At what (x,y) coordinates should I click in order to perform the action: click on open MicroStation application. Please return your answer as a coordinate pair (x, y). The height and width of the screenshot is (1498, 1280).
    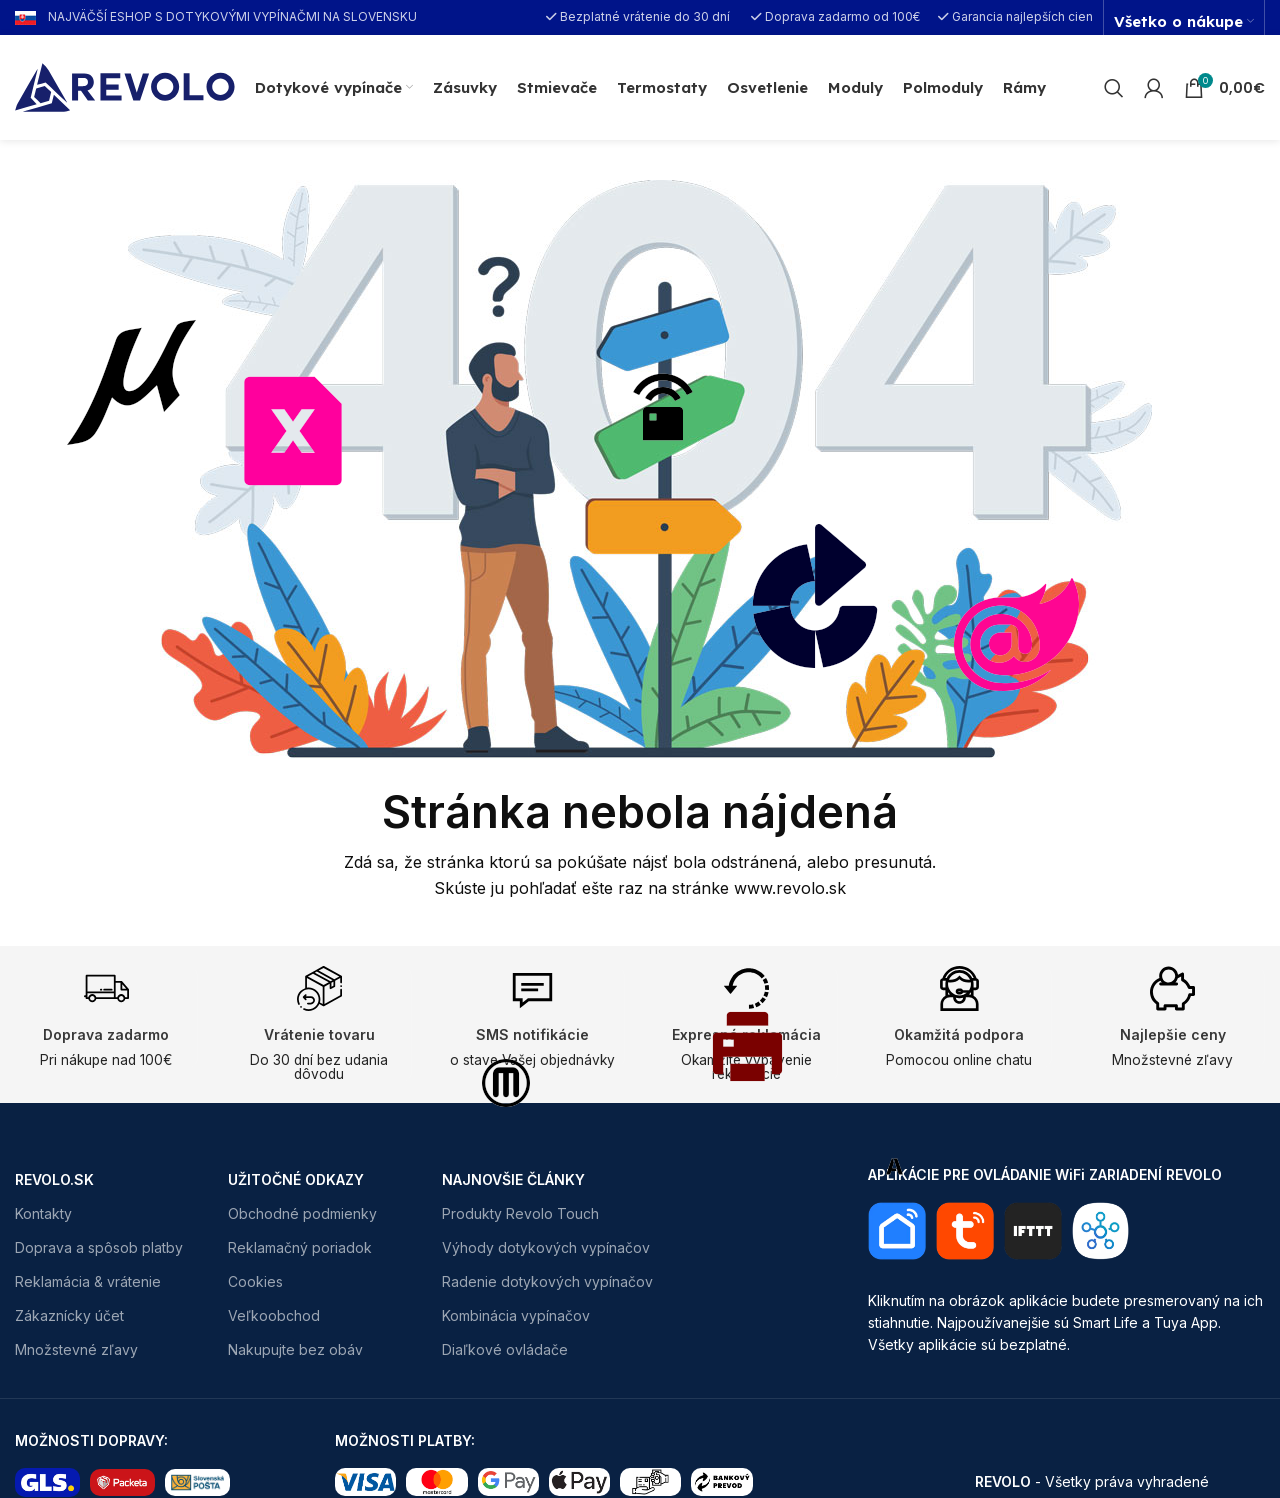
    Looking at the image, I should click on (131, 382).